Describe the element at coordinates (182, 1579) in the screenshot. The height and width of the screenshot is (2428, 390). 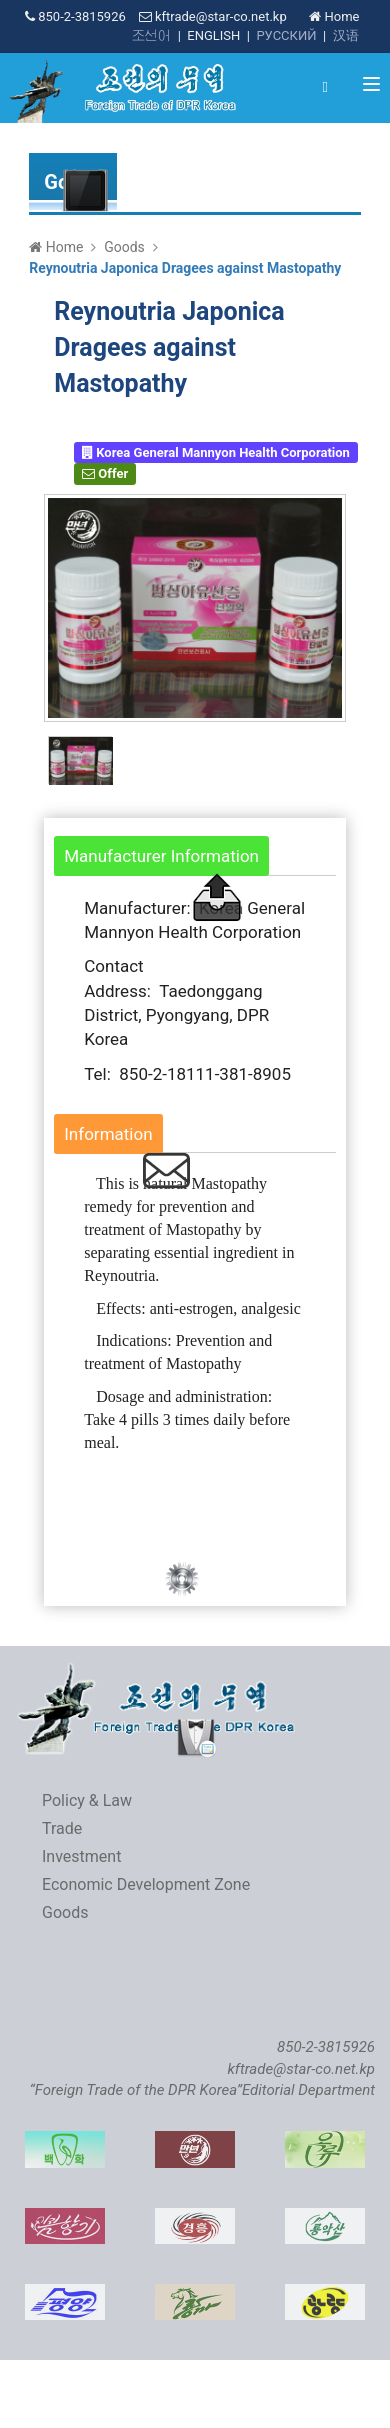
I see `access behavior settings in the media library` at that location.